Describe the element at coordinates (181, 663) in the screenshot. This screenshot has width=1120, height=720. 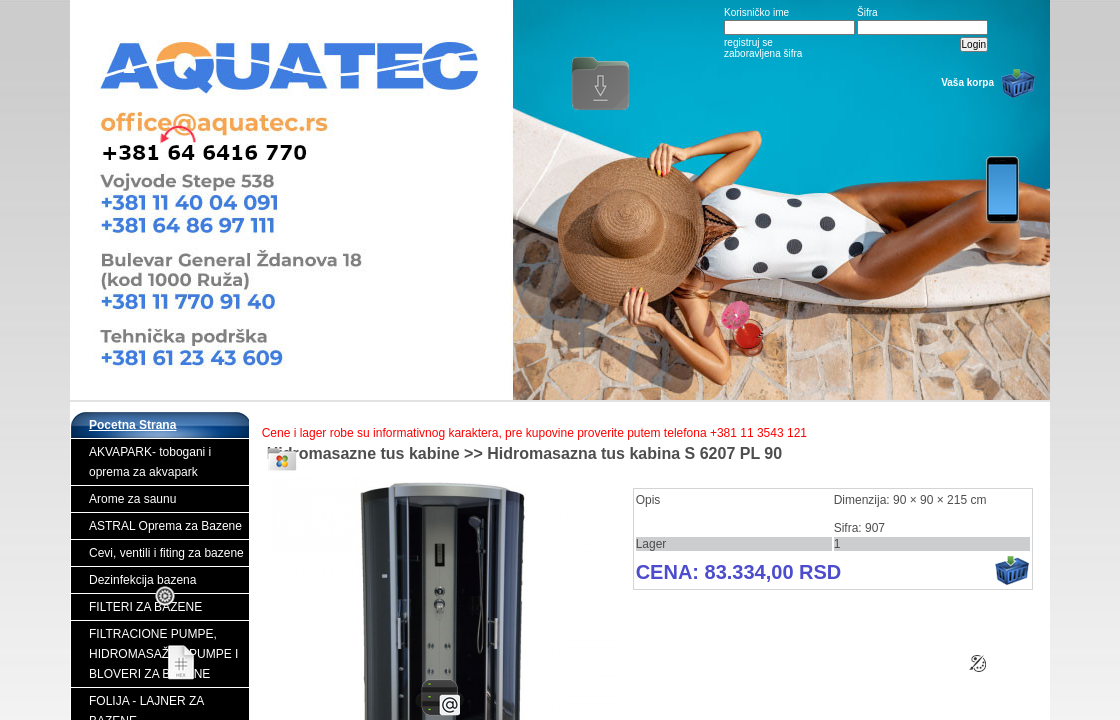
I see `open a hexadecimal data file` at that location.